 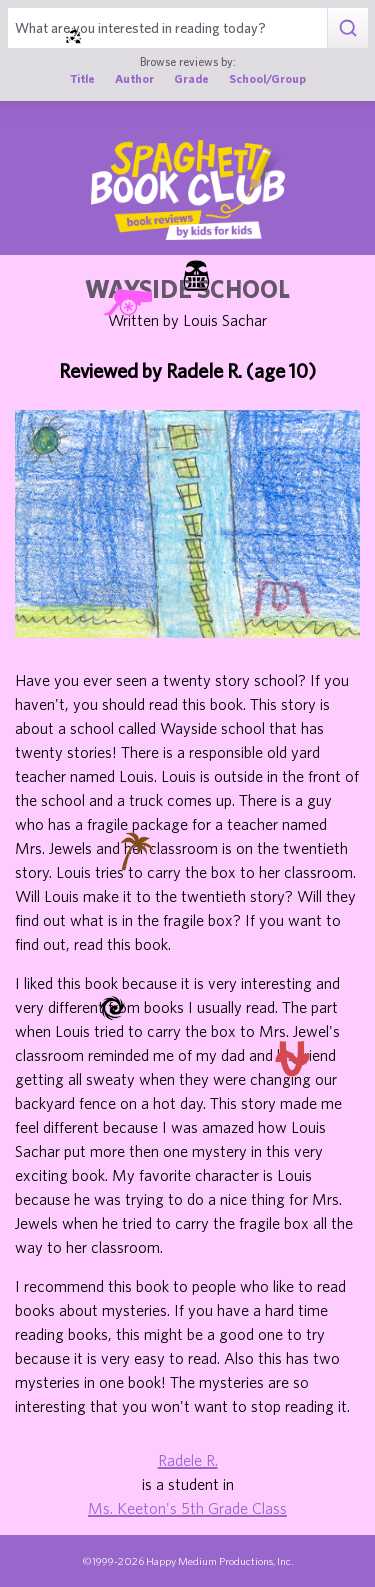 I want to click on activate energy or power ability, so click(x=112, y=1008).